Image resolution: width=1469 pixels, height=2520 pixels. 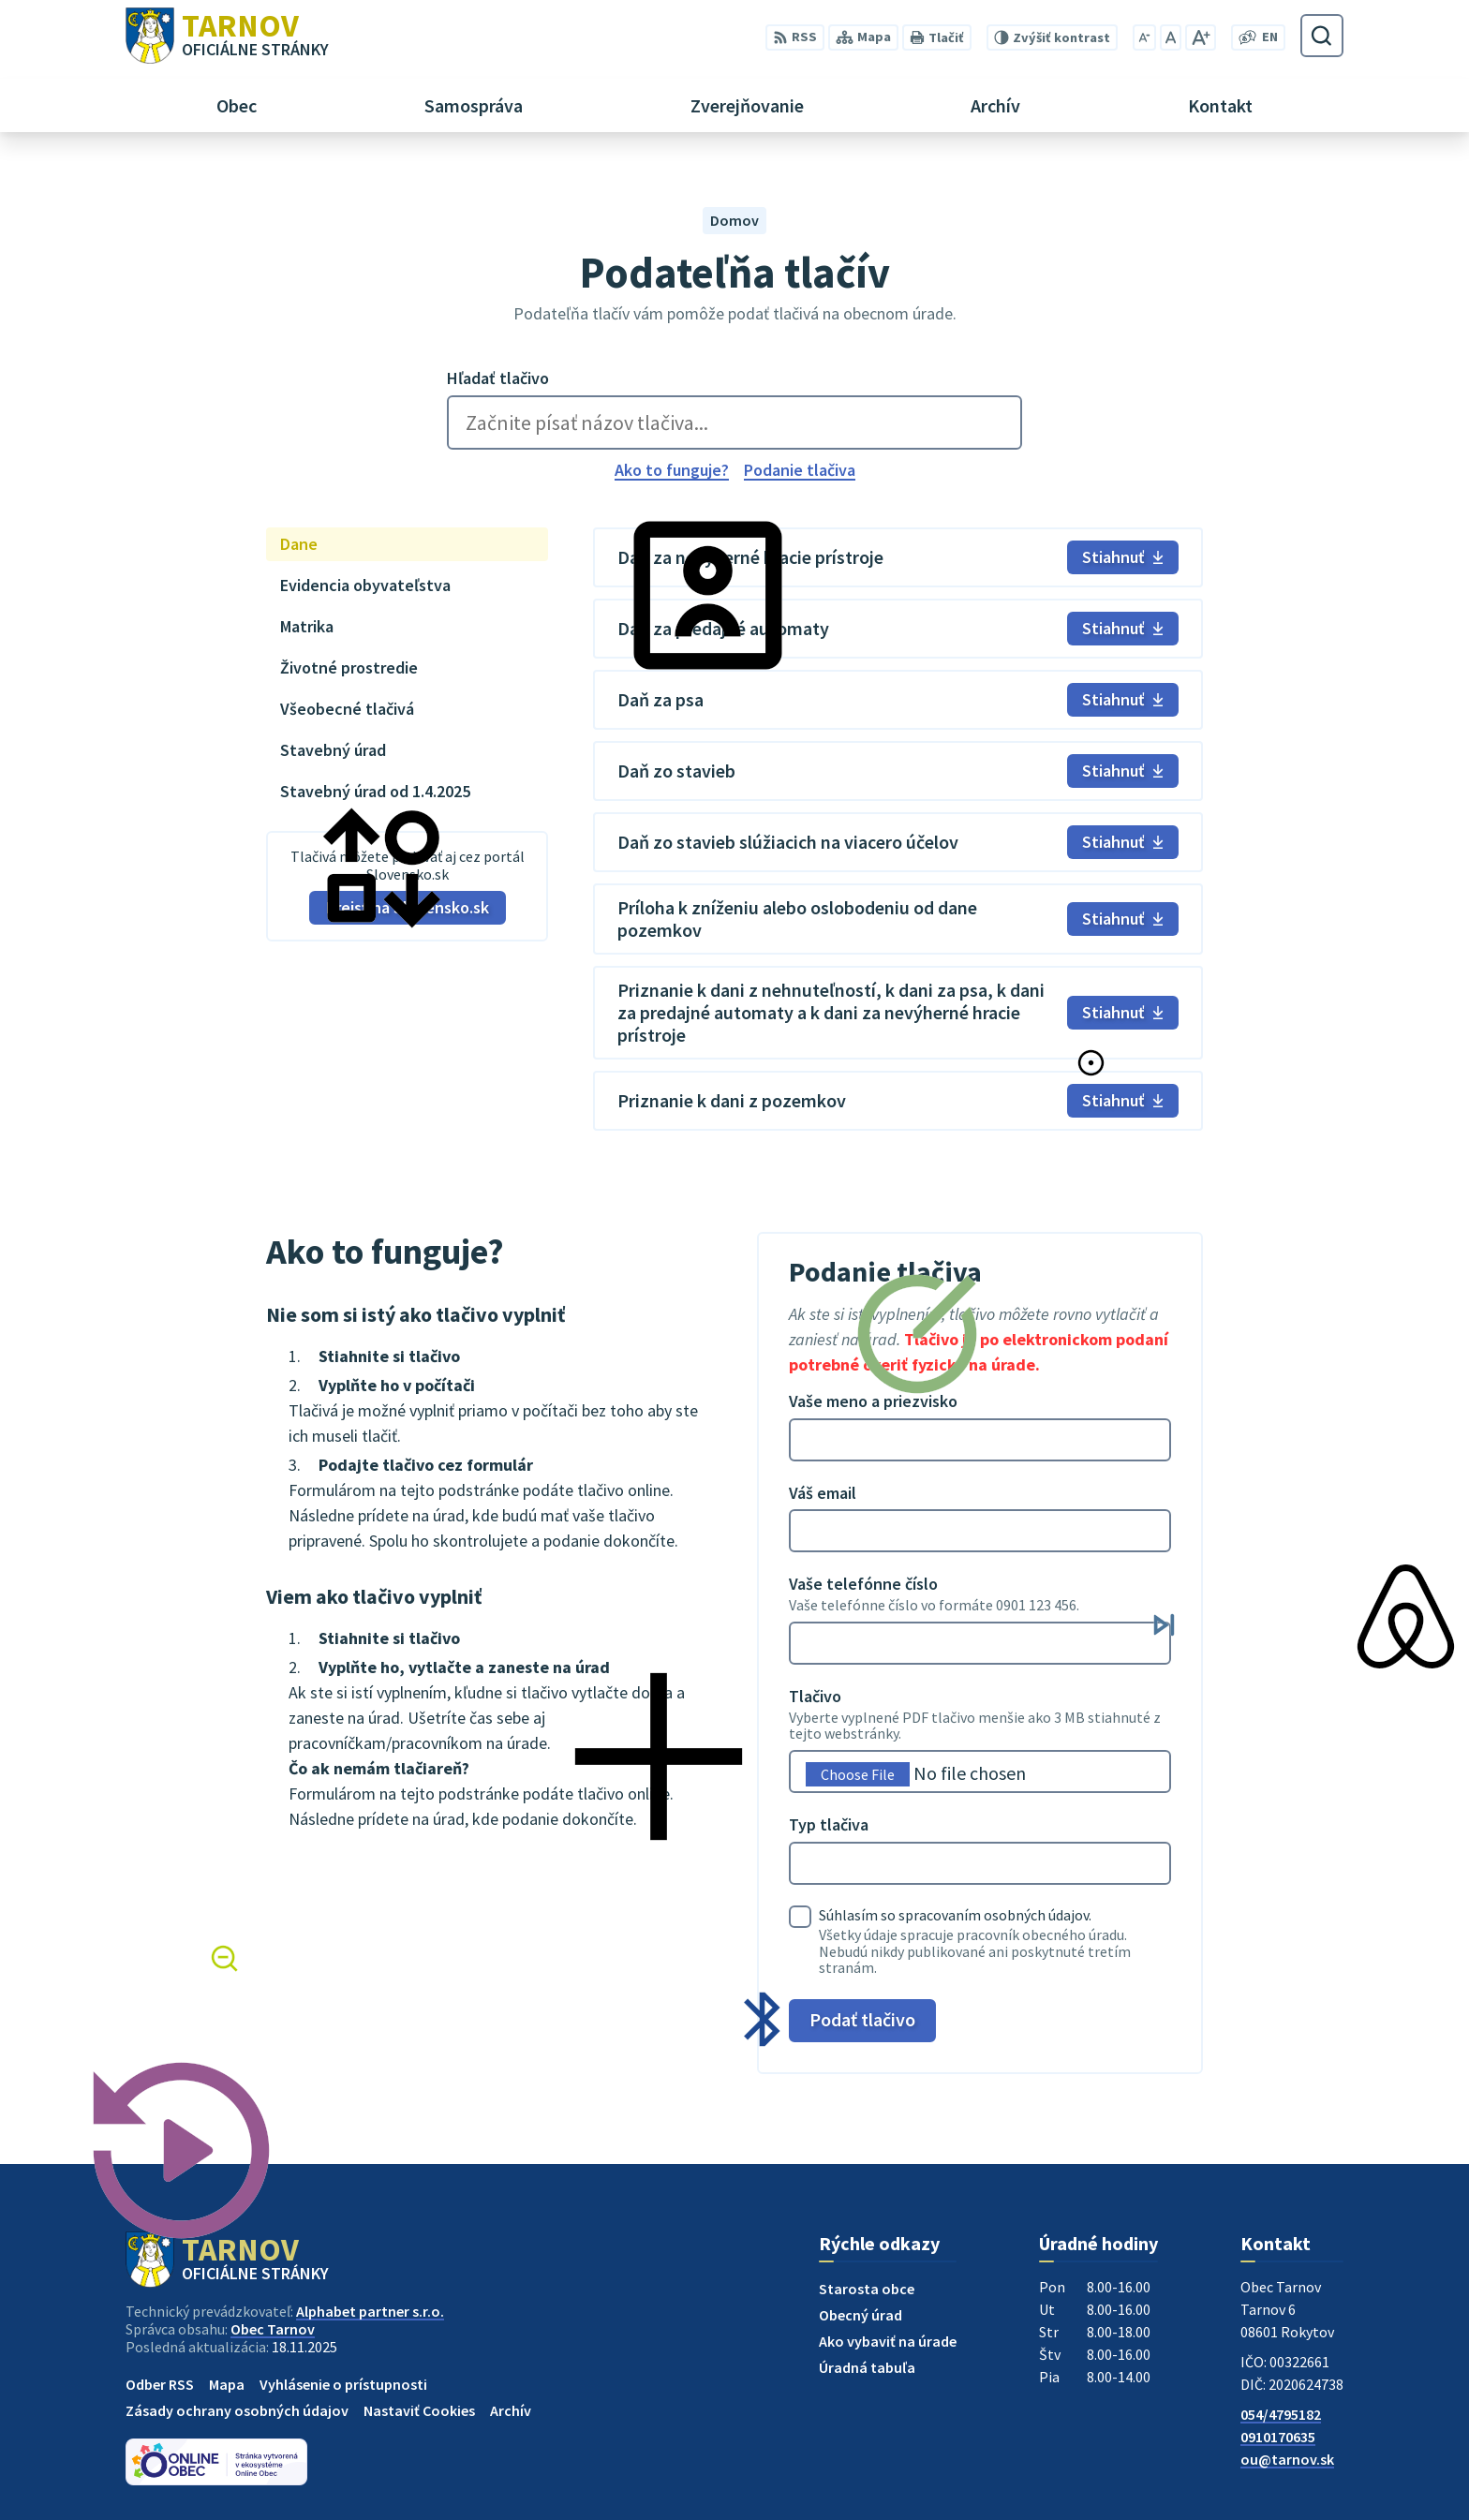 I want to click on zoom out to see more content, so click(x=224, y=1958).